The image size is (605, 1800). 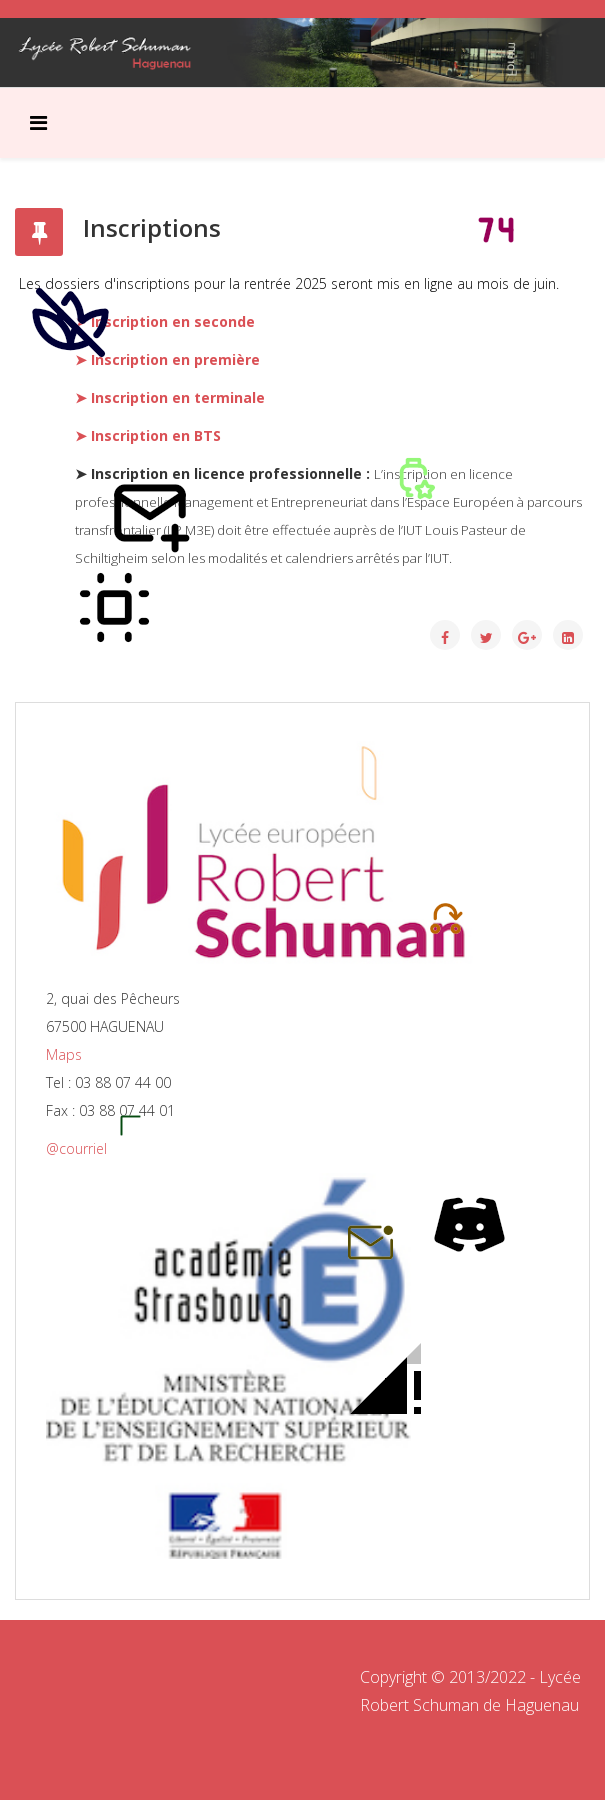 I want to click on open Discord app, so click(x=469, y=1223).